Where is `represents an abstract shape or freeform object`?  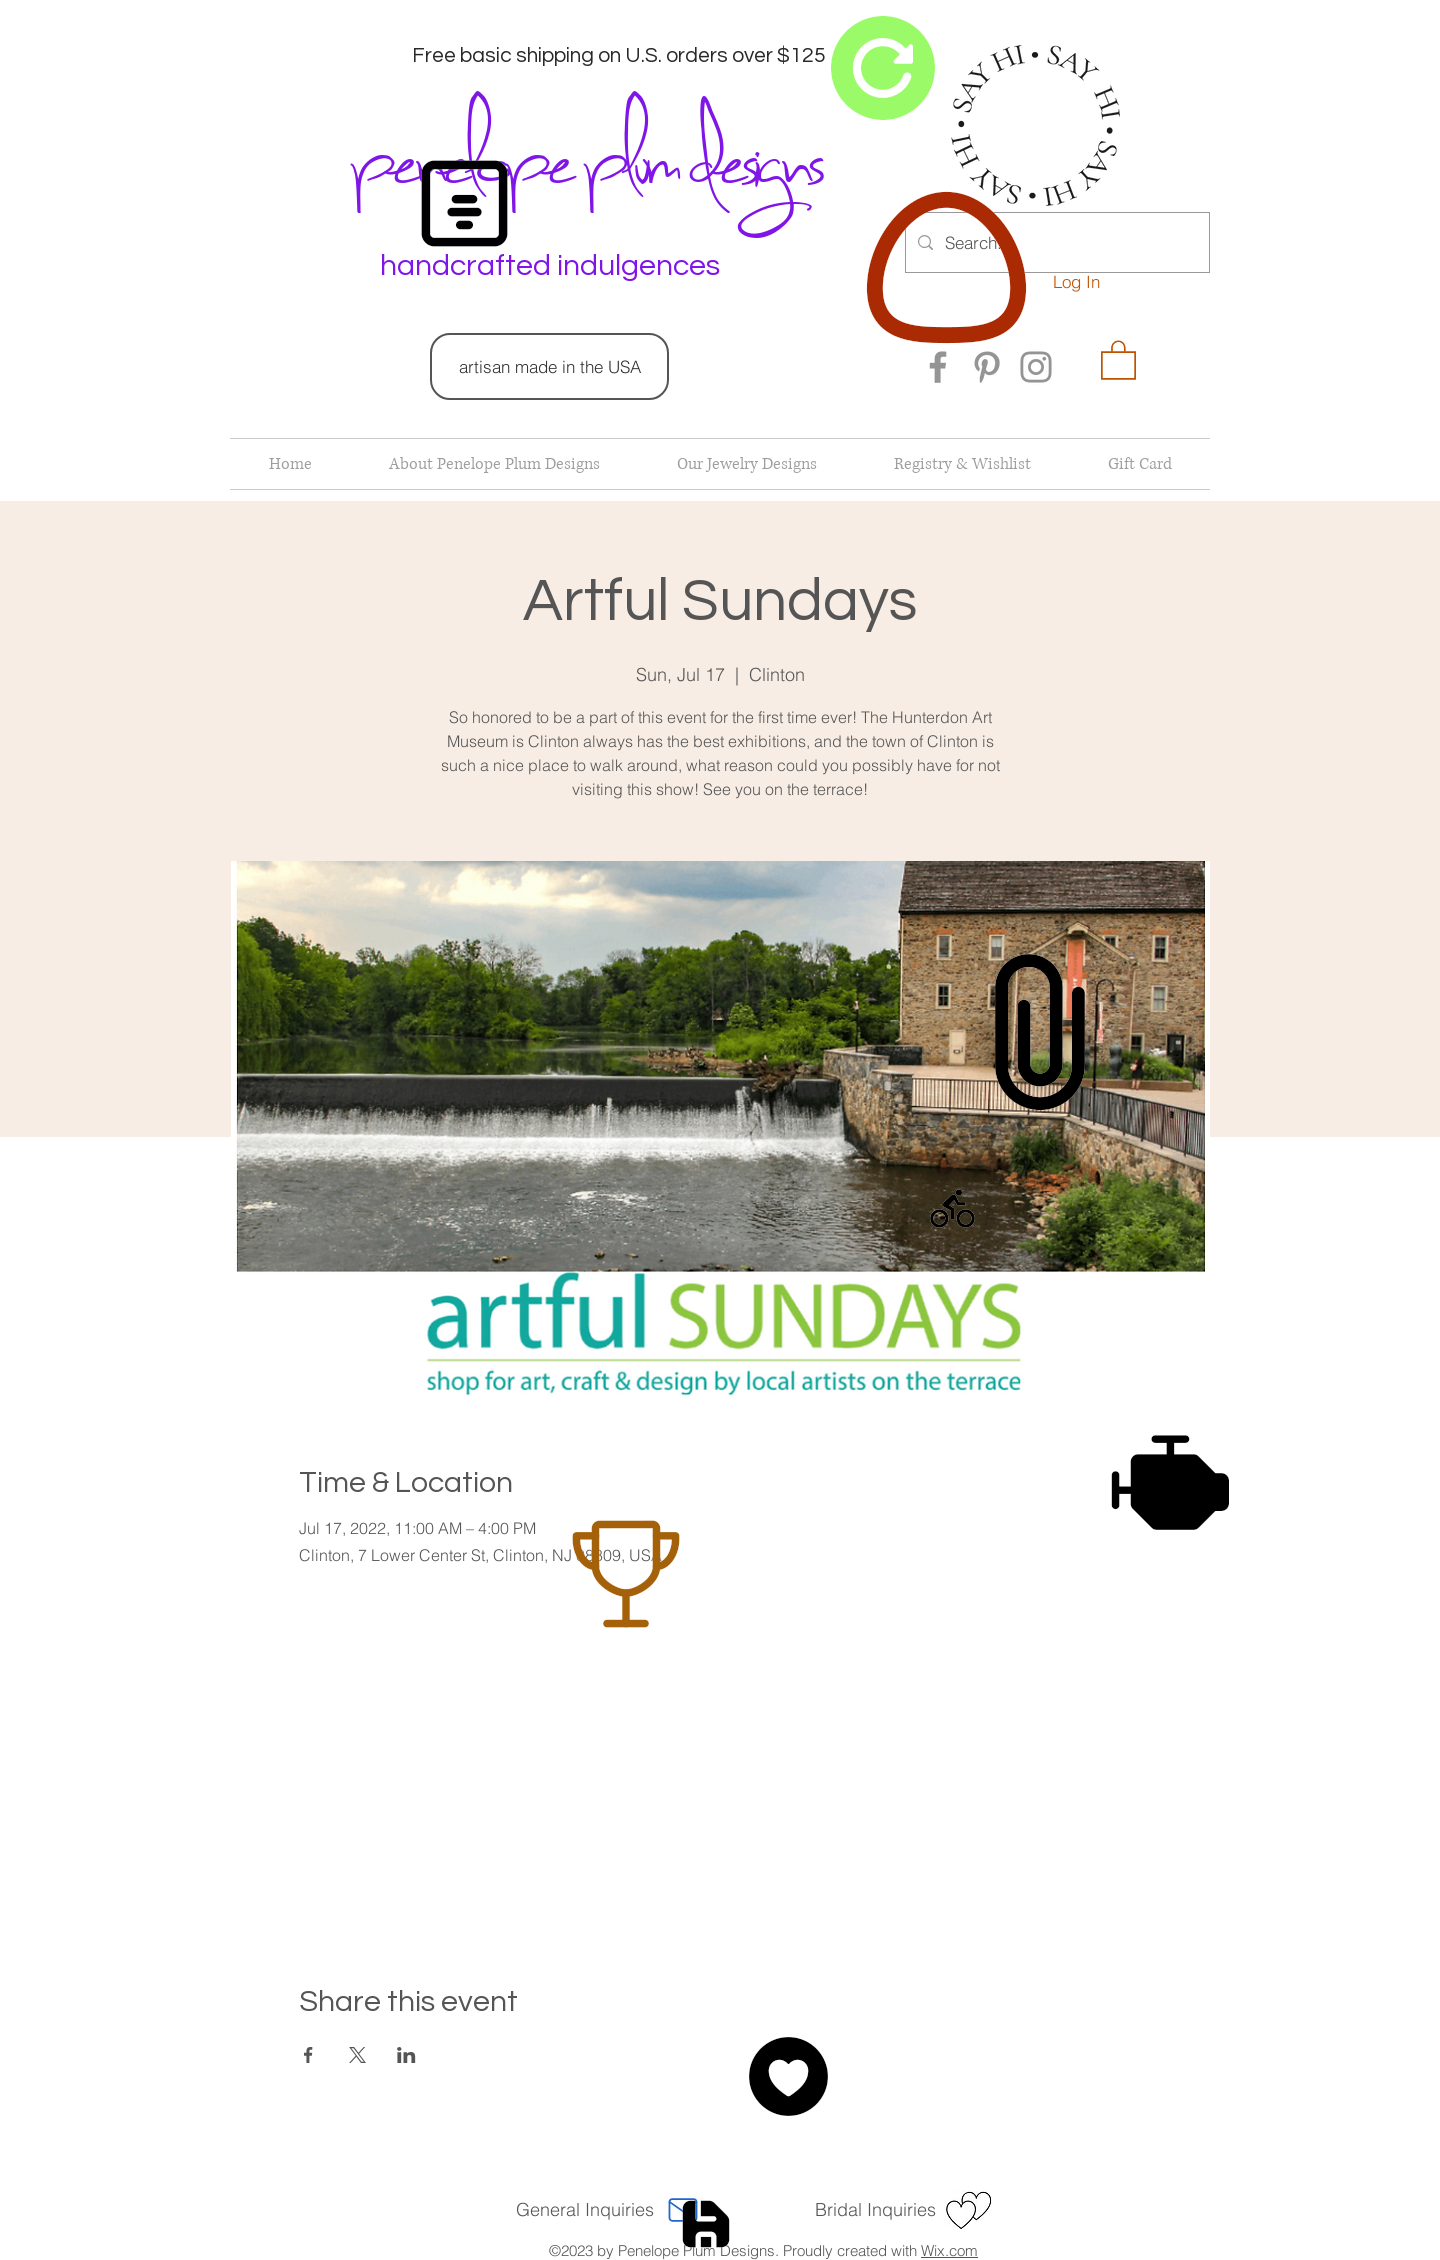
represents an abstract shape or freeform object is located at coordinates (946, 263).